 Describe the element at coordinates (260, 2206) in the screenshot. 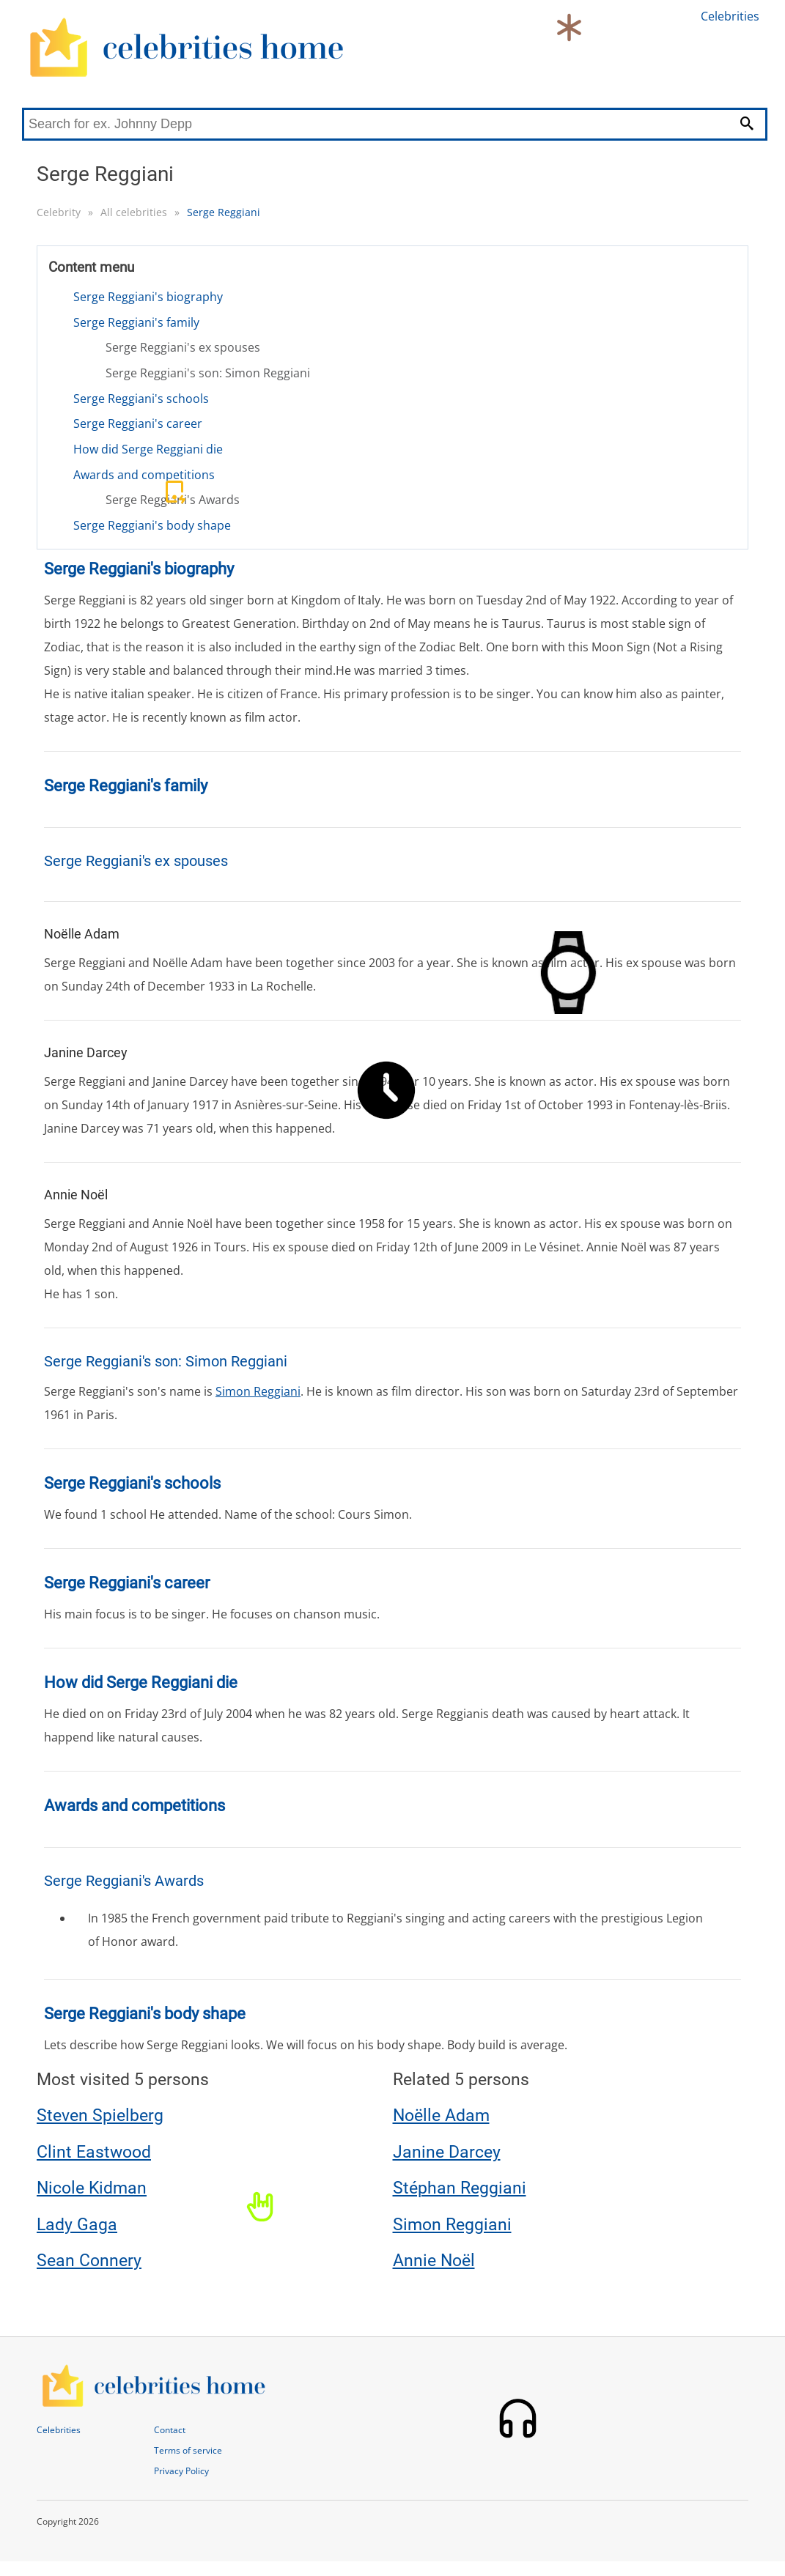

I see `express love or appreciation` at that location.